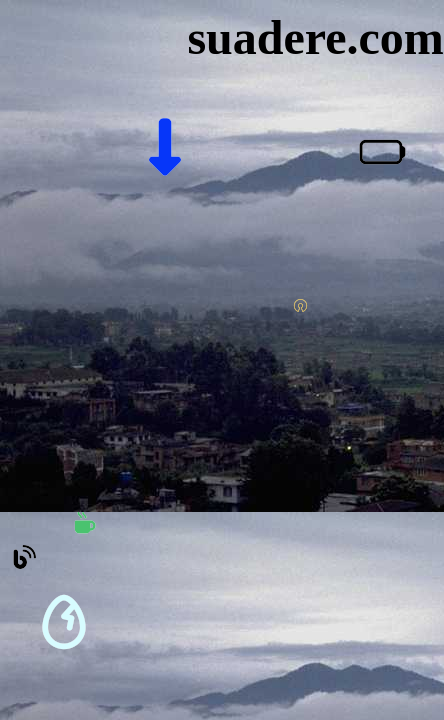  What do you see at coordinates (165, 147) in the screenshot?
I see `scroll down or view more content` at bounding box center [165, 147].